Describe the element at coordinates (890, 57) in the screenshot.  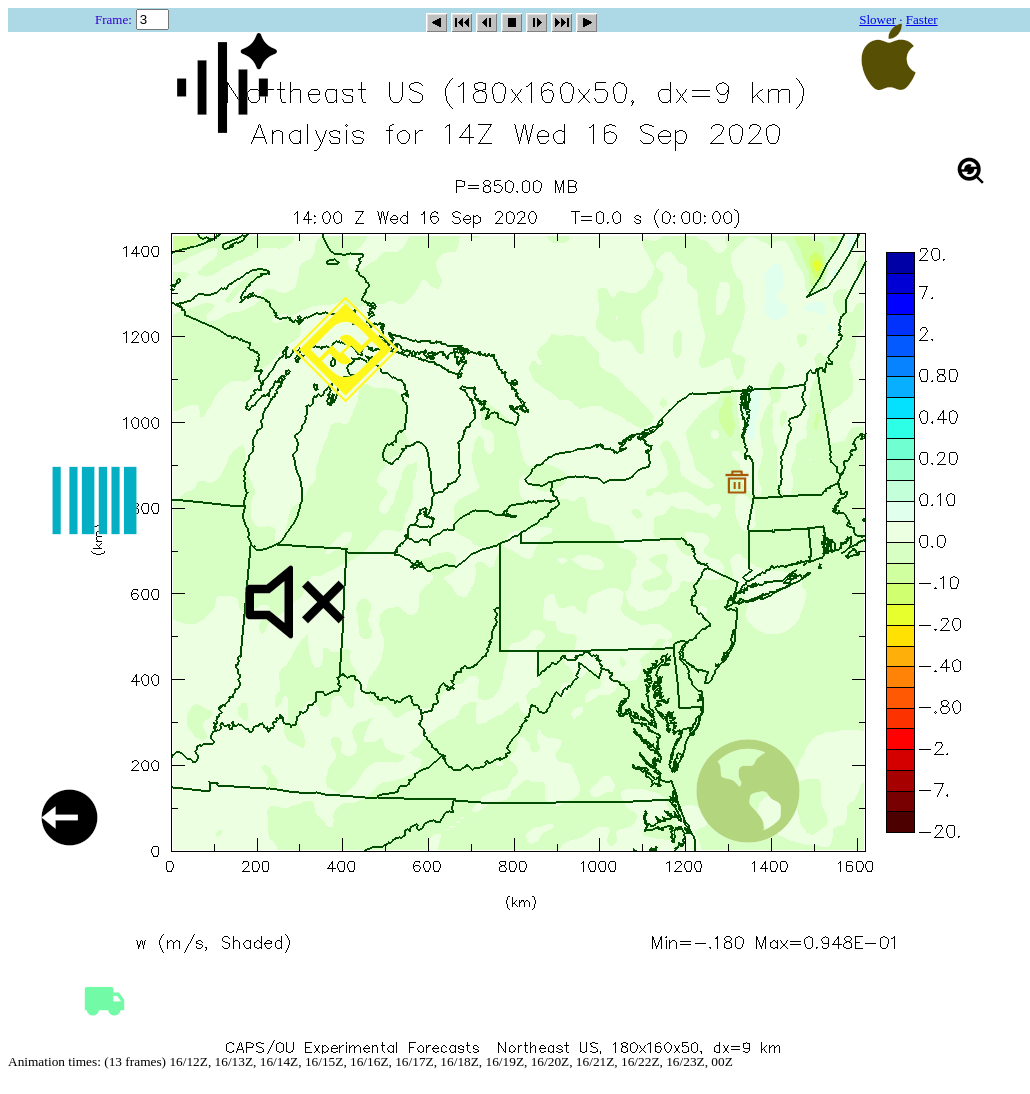
I see `Apple company logo` at that location.